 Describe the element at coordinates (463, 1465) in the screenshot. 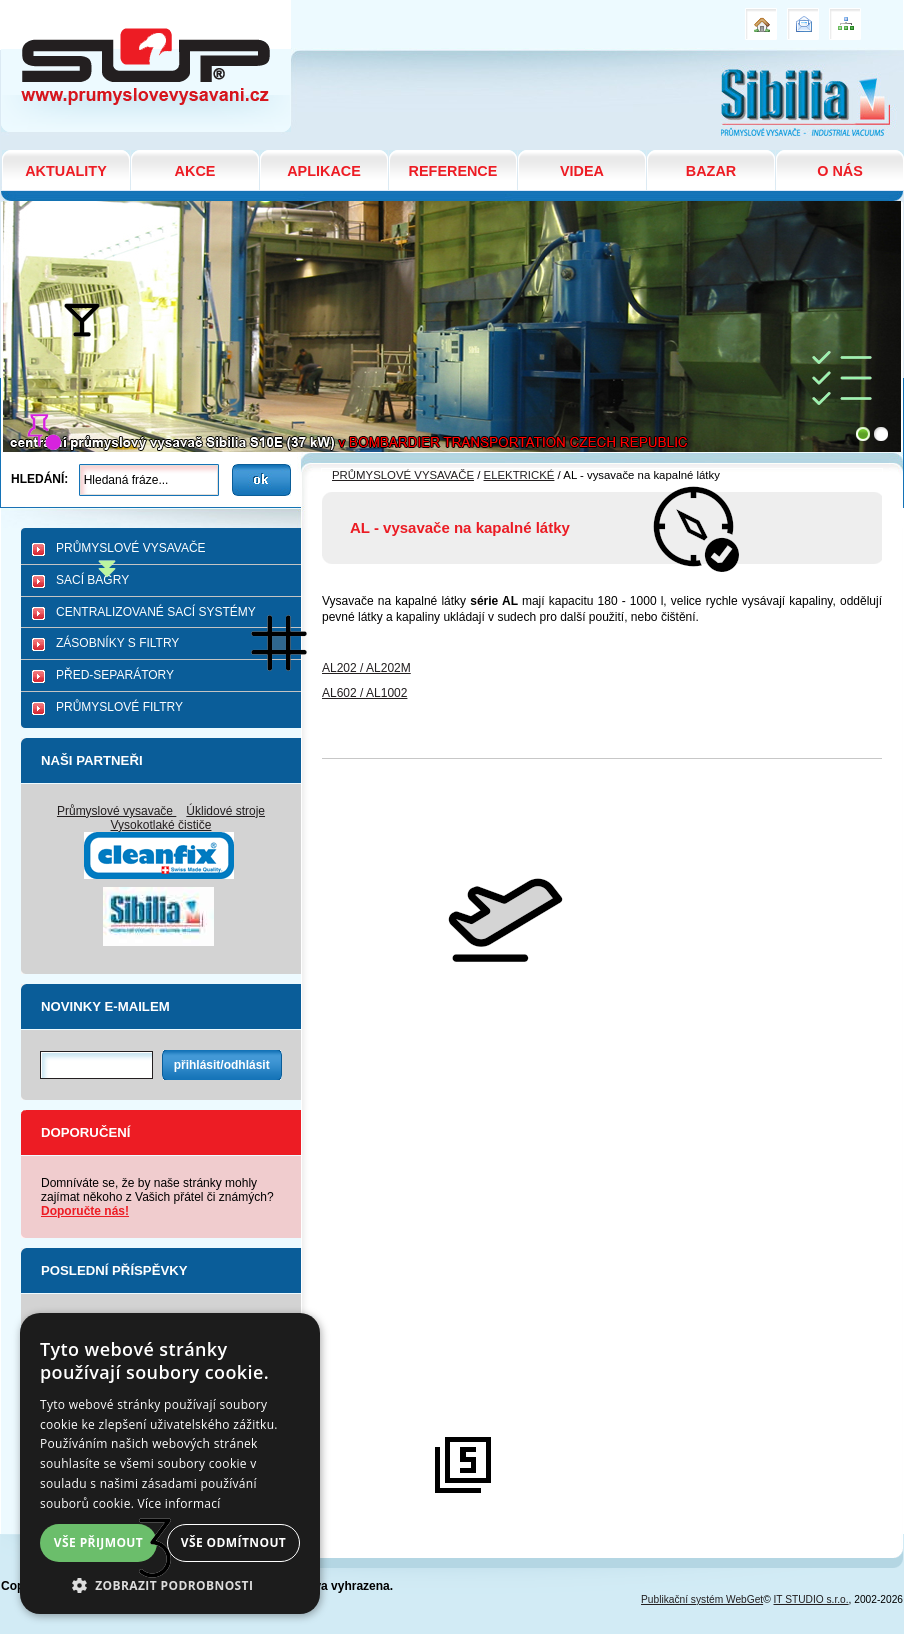

I see `filter or view 5 items` at that location.